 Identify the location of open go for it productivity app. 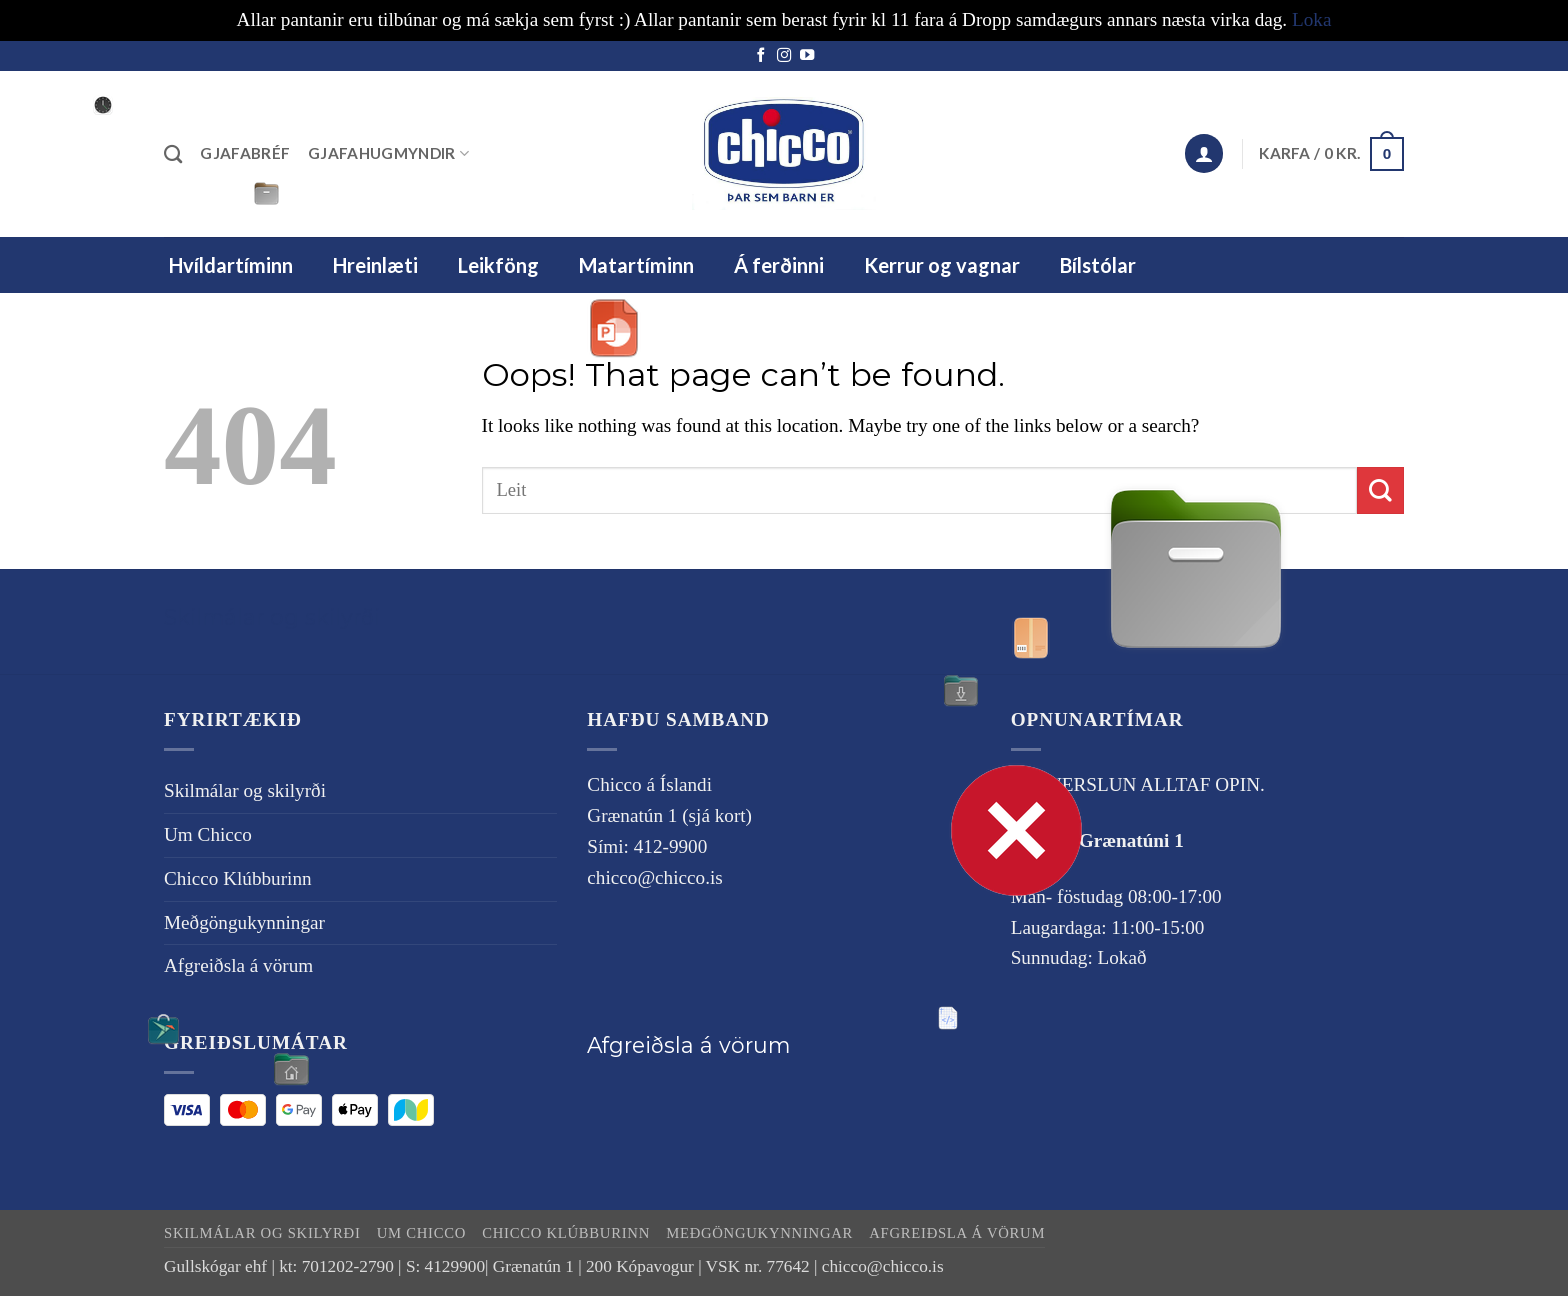
(103, 105).